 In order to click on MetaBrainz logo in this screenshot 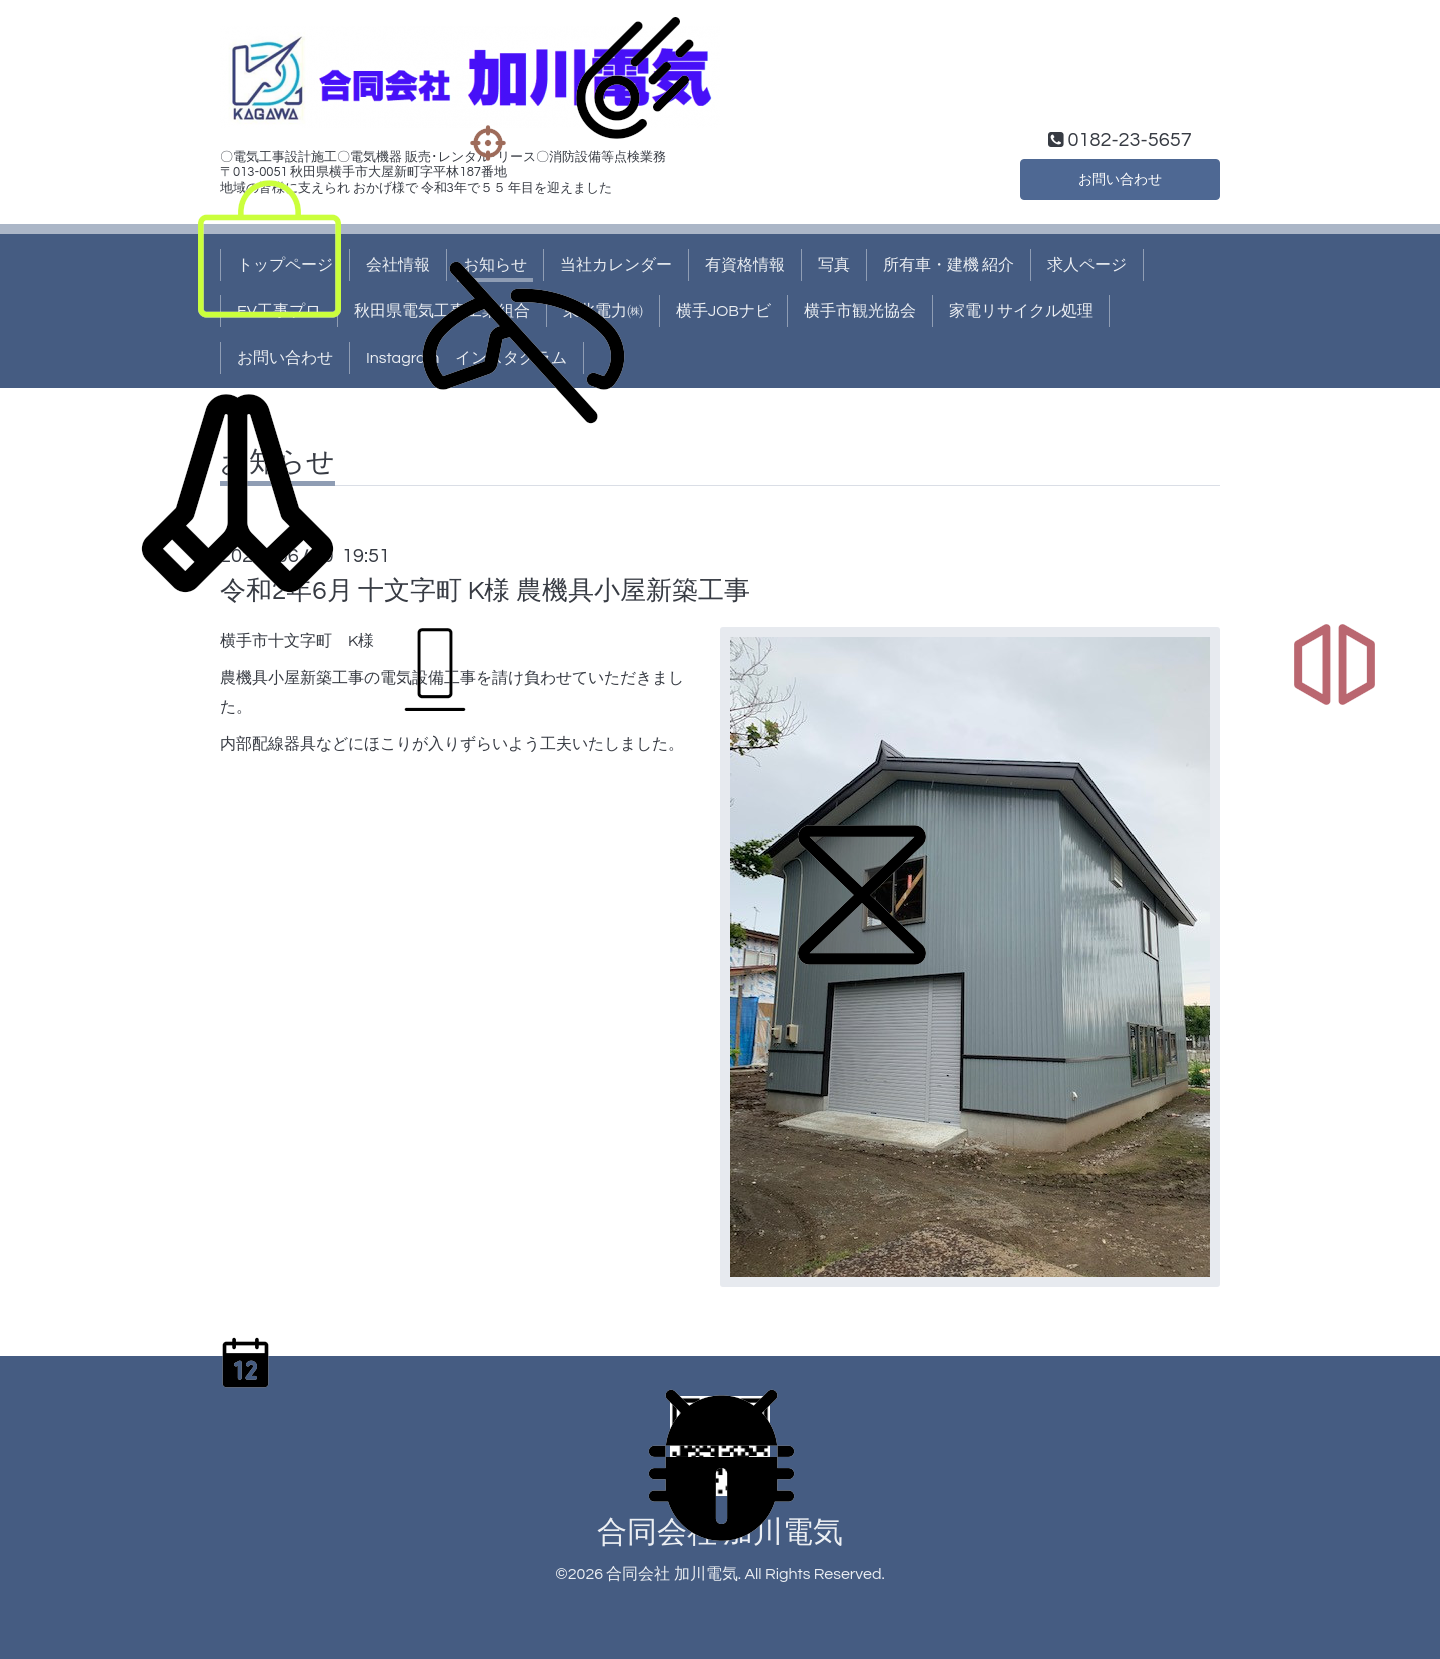, I will do `click(1334, 664)`.